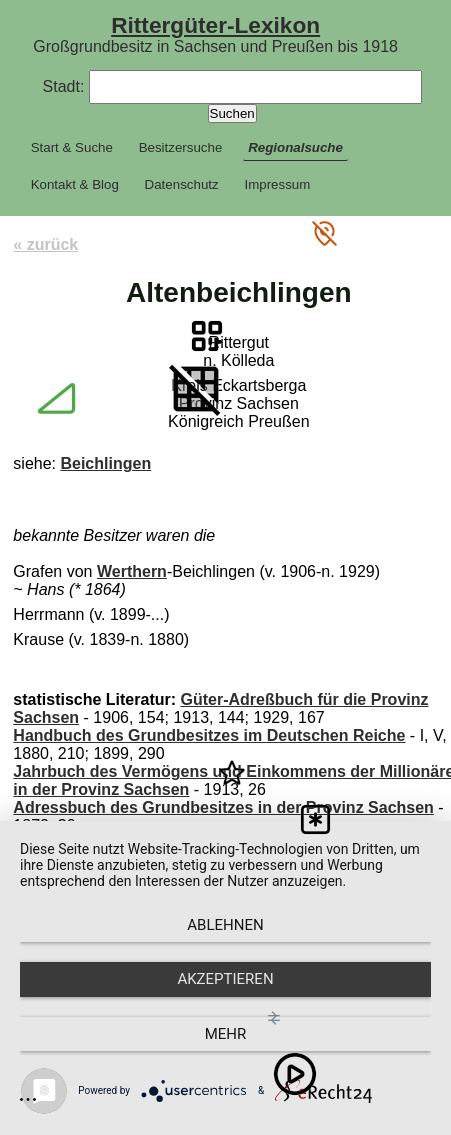 The width and height of the screenshot is (451, 1135). Describe the element at coordinates (232, 773) in the screenshot. I see `add to favorites` at that location.